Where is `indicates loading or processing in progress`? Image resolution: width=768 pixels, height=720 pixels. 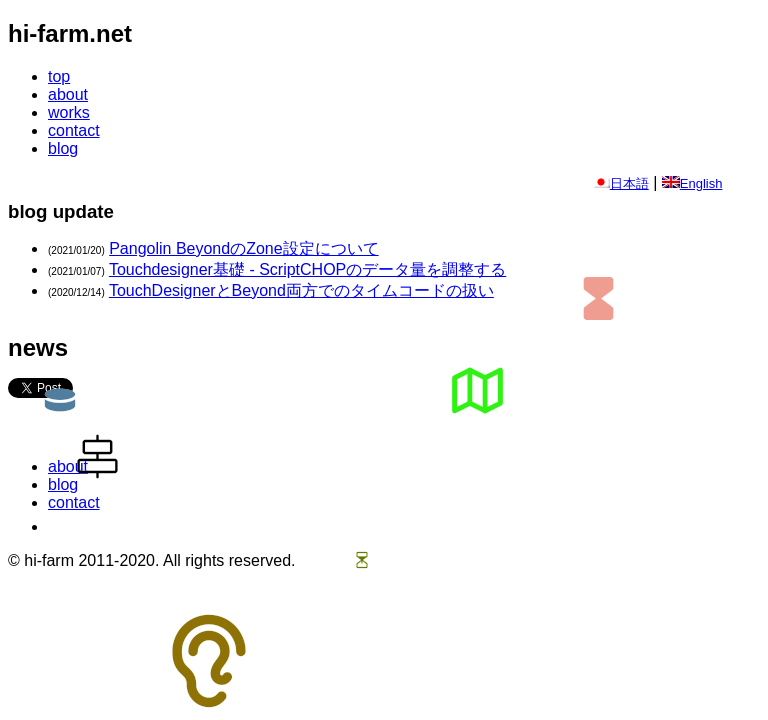 indicates loading or processing in progress is located at coordinates (598, 298).